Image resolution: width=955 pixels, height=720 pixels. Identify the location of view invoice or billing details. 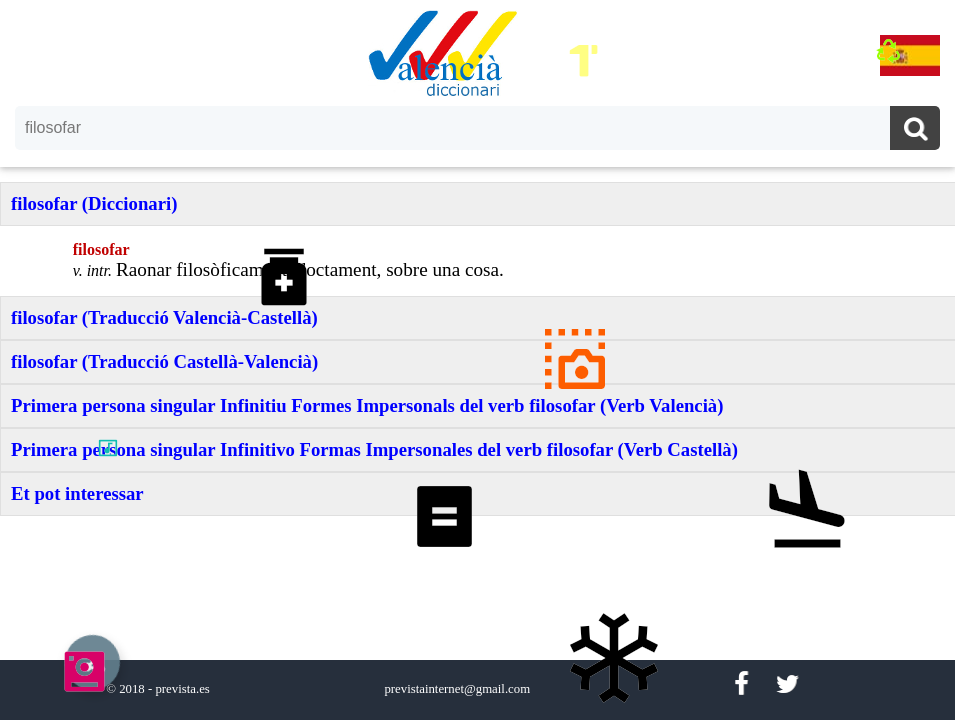
(444, 516).